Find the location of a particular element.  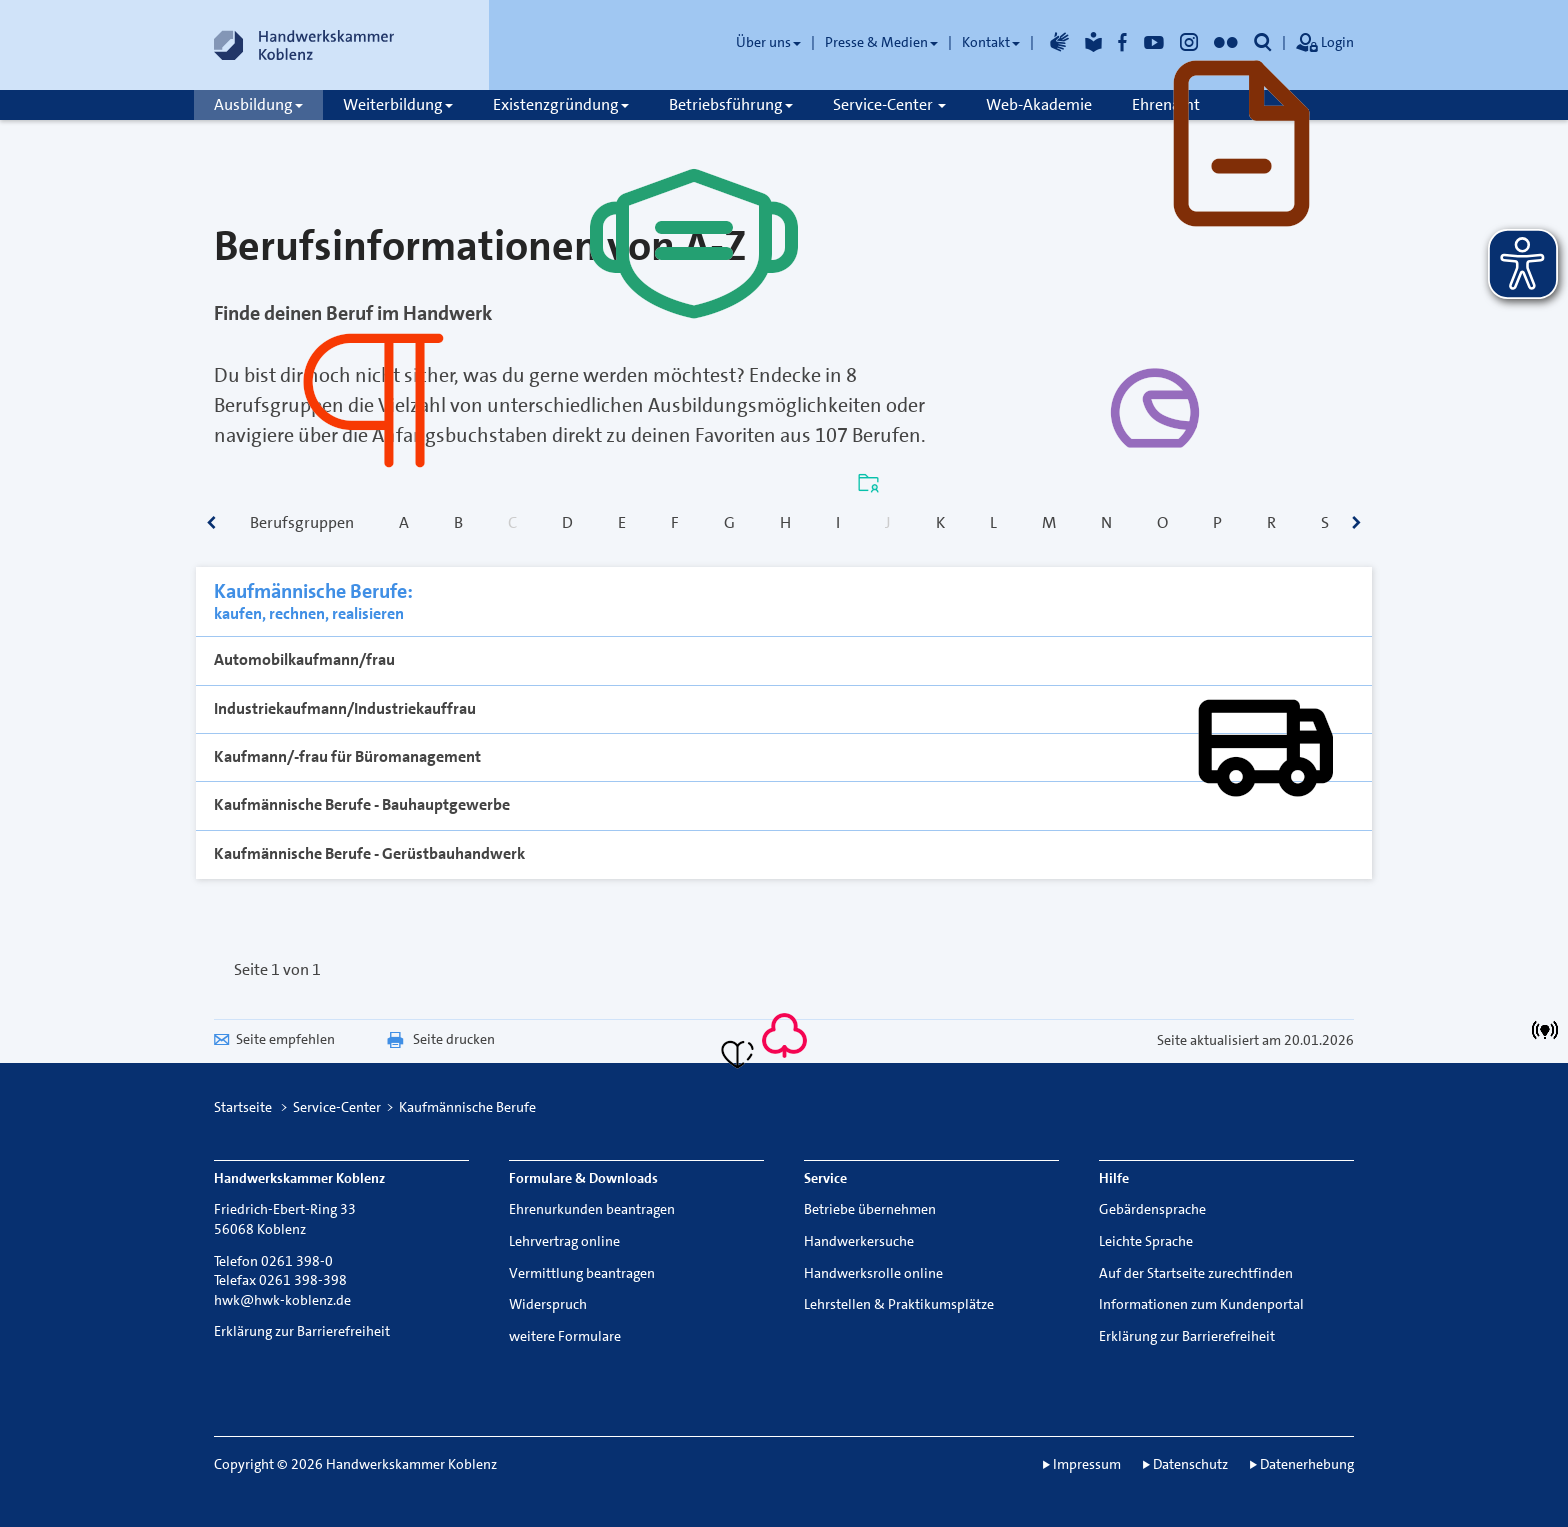

access live predictions or real-time insights is located at coordinates (1545, 1030).